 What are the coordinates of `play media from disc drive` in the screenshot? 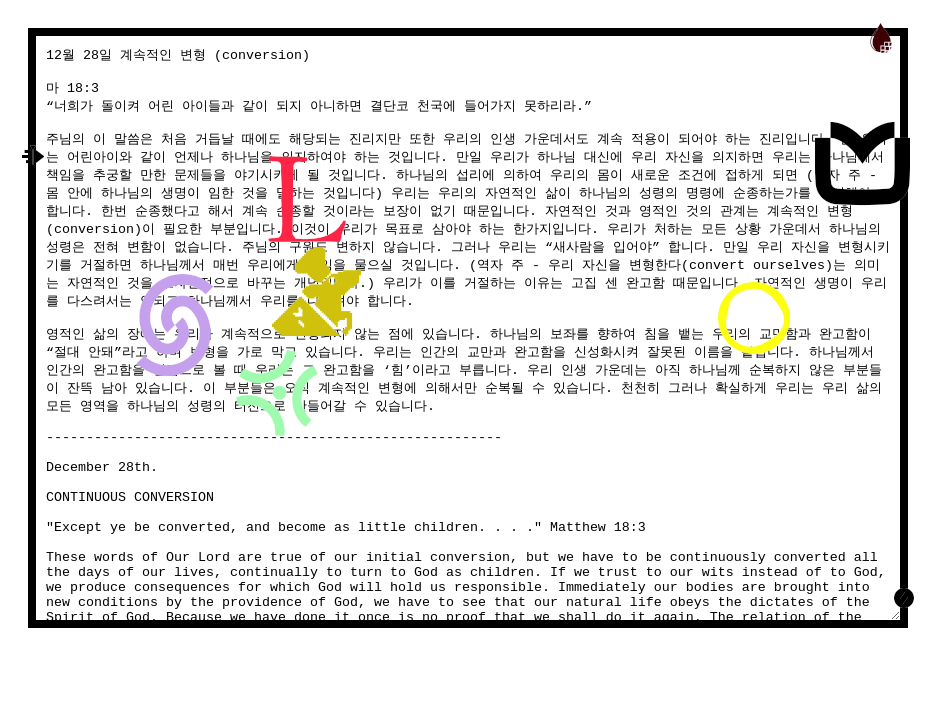 It's located at (904, 598).